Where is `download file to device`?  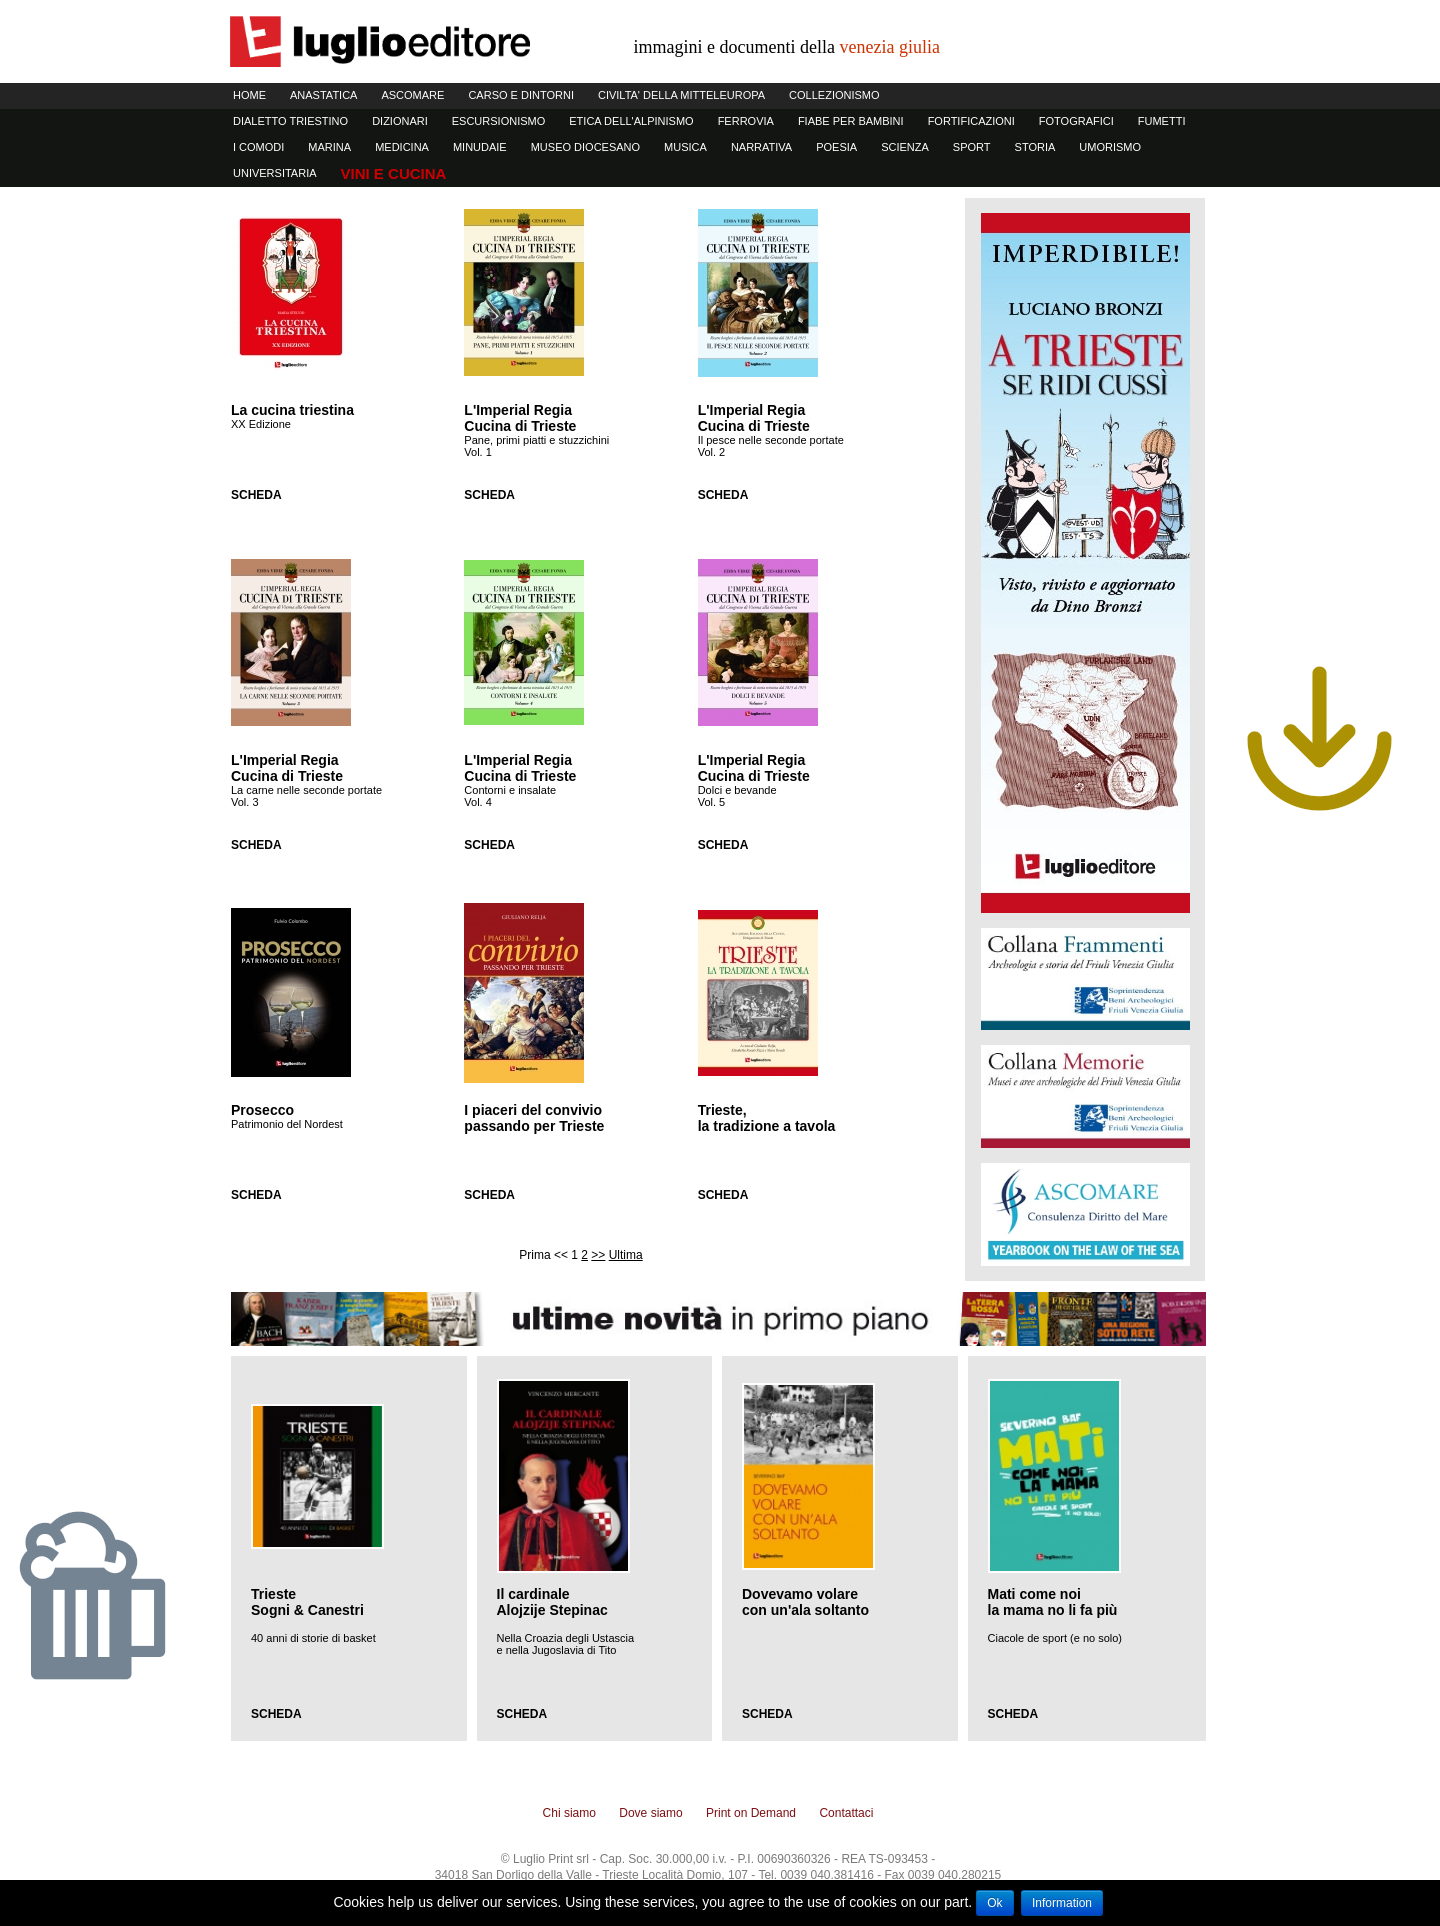 download file to device is located at coordinates (1319, 738).